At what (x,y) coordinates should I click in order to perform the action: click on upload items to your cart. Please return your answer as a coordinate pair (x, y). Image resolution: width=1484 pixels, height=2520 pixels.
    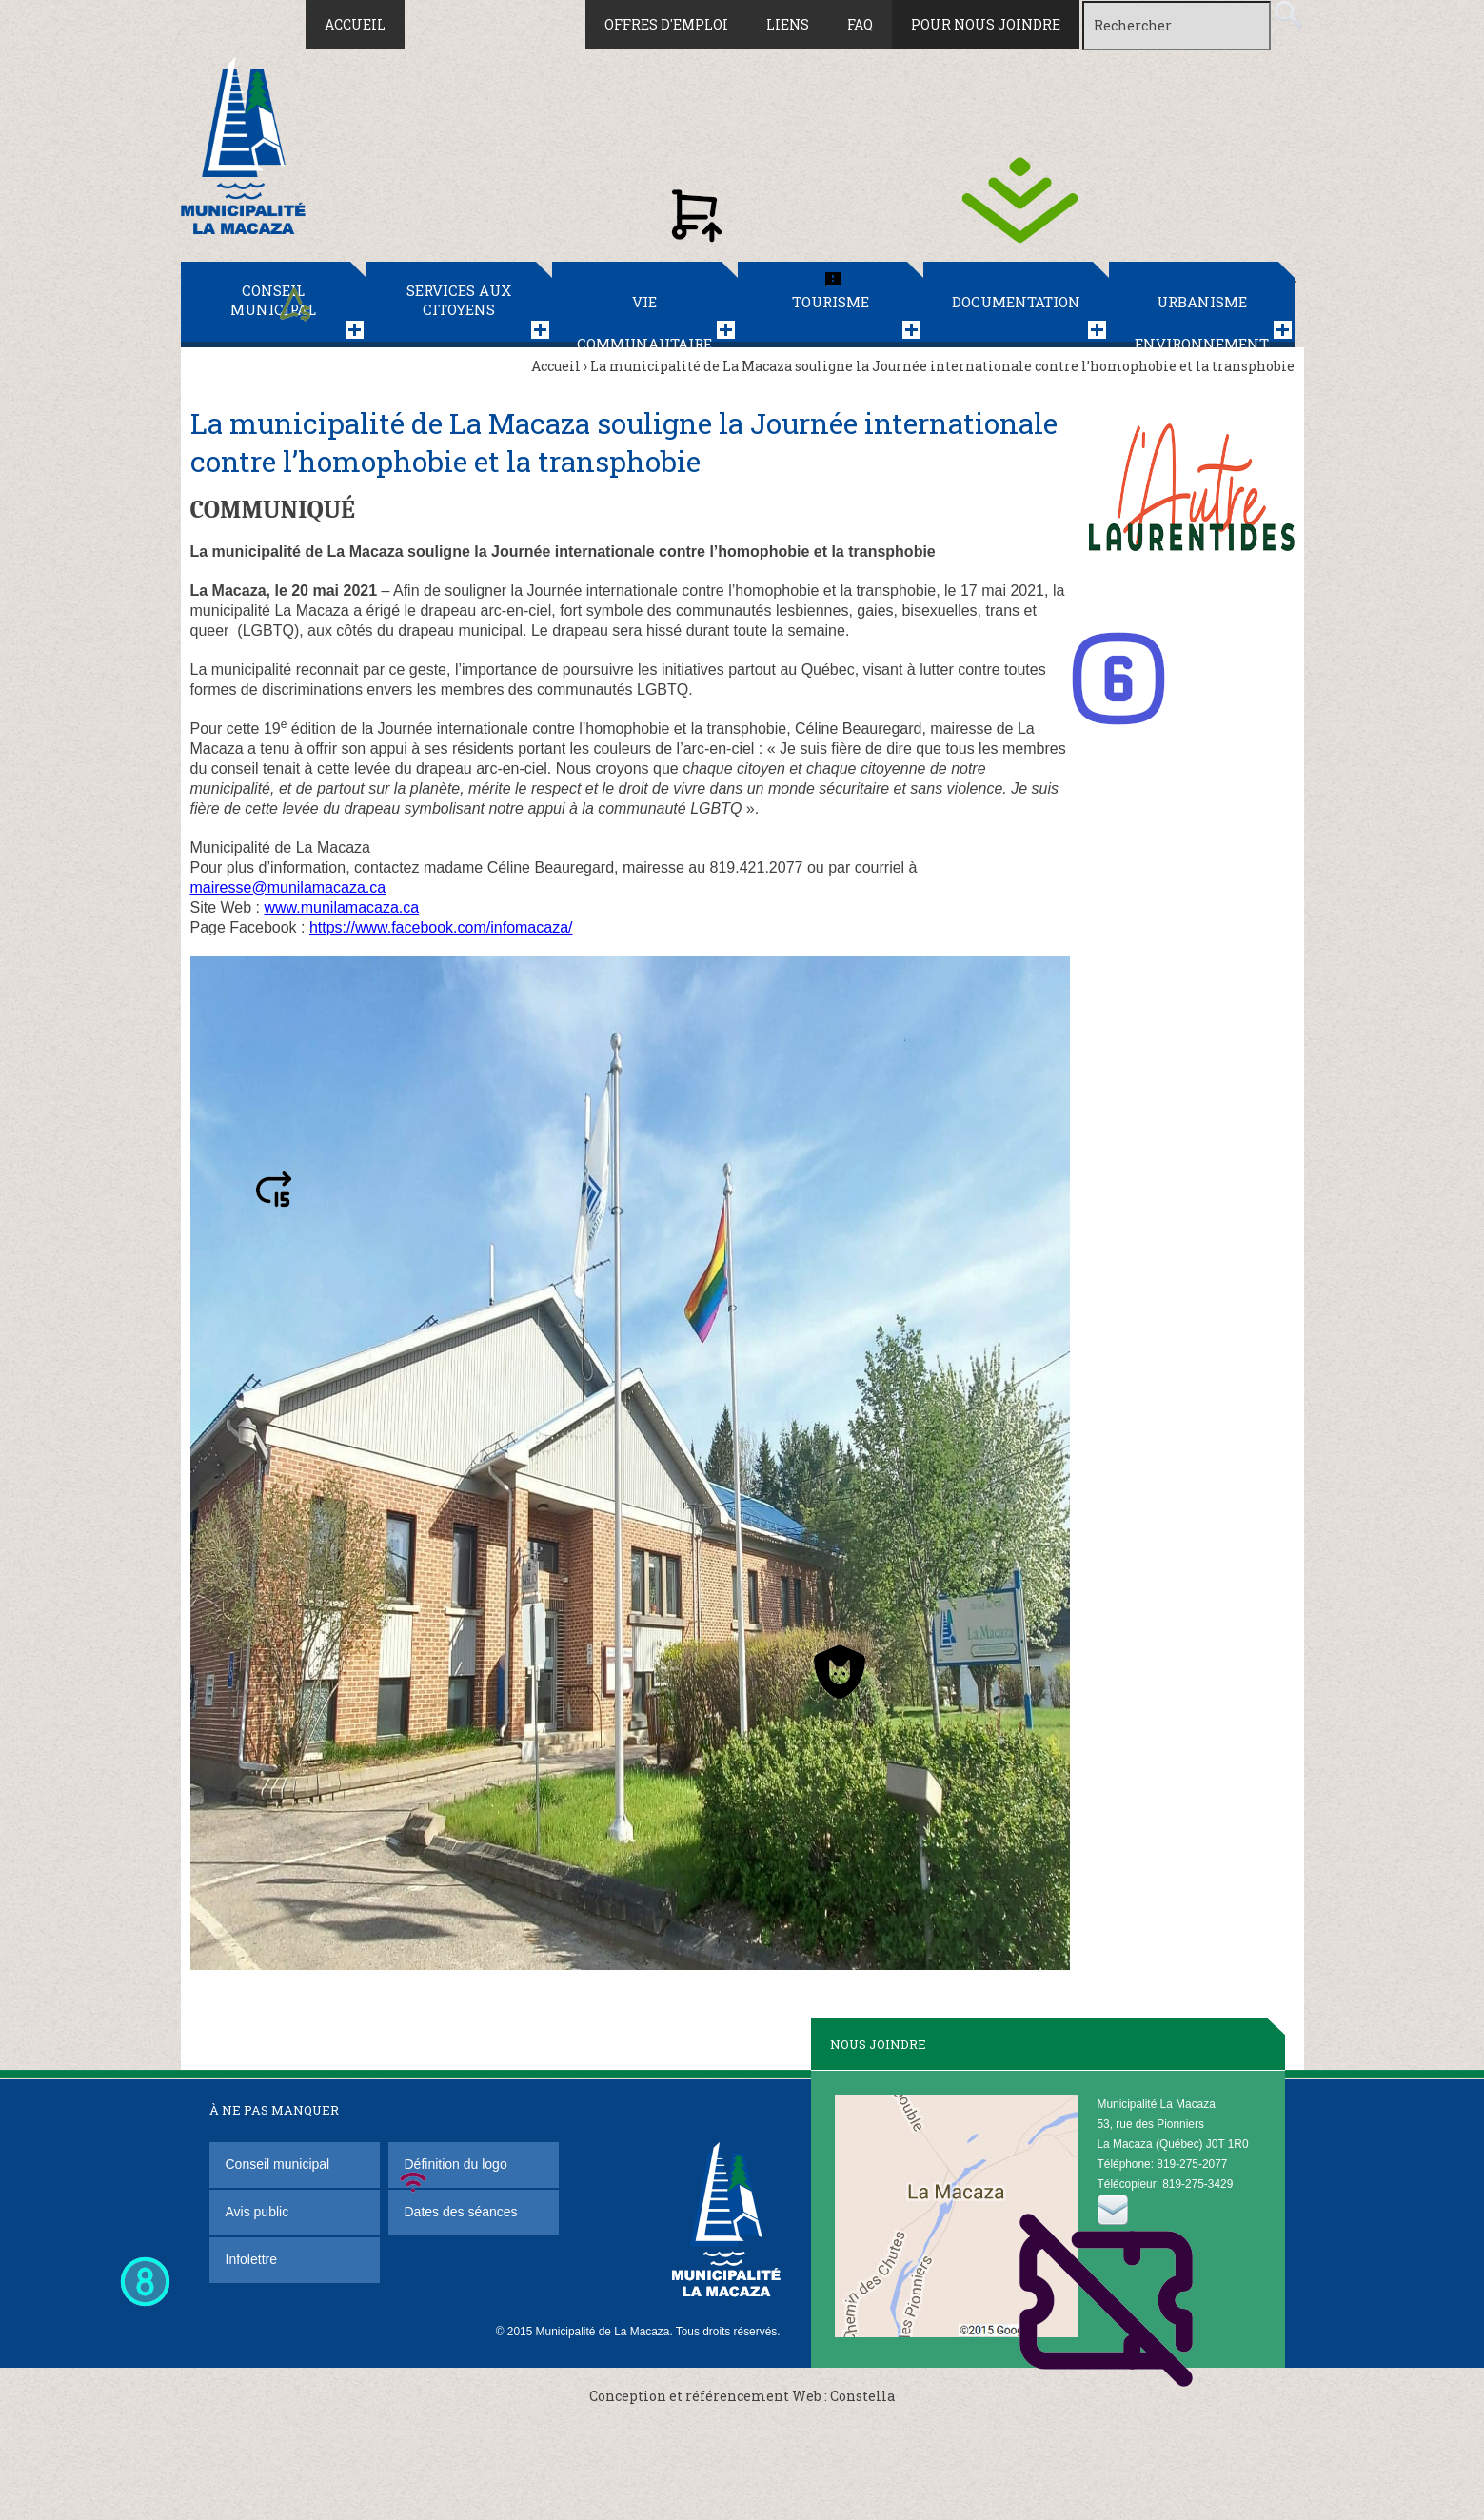
    Looking at the image, I should click on (694, 214).